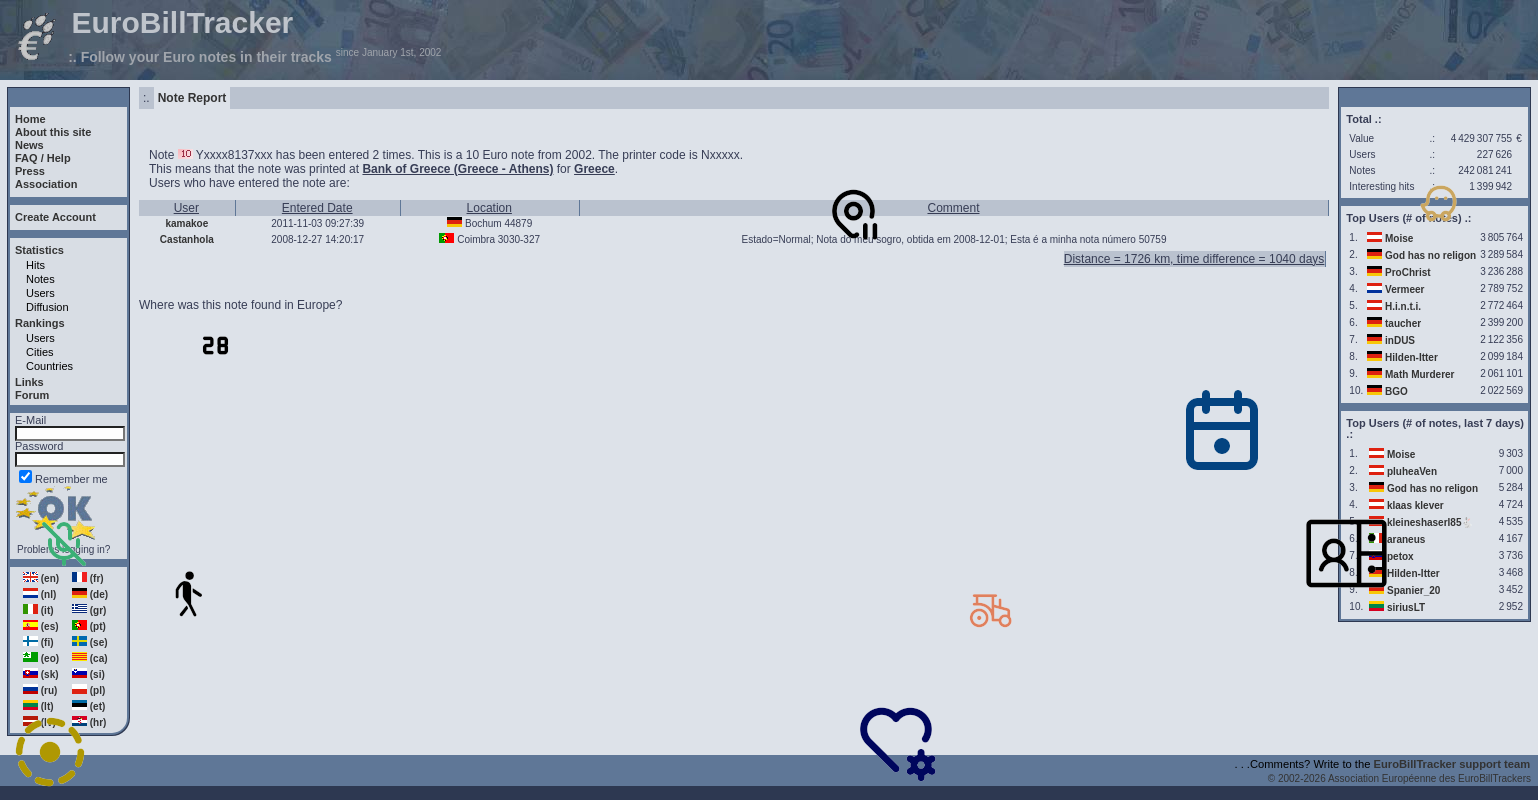 The image size is (1538, 800). Describe the element at coordinates (64, 544) in the screenshot. I see `mute your microphone` at that location.